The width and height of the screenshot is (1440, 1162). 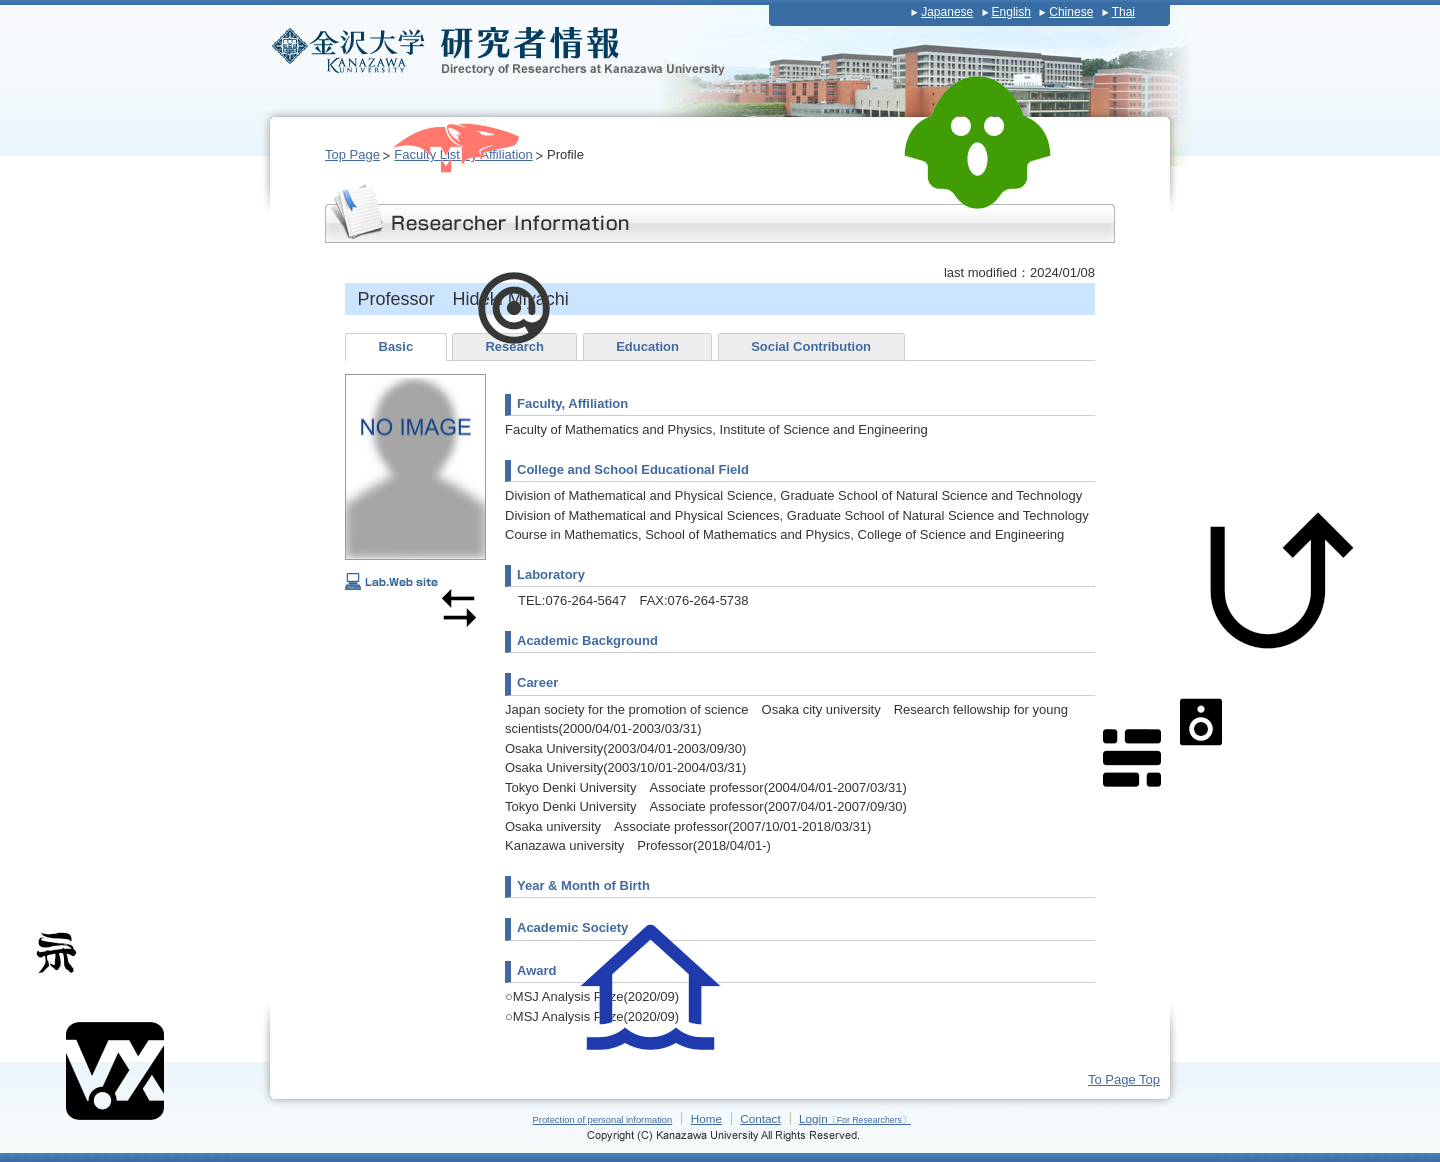 I want to click on redo or repeat last action, so click(x=1275, y=584).